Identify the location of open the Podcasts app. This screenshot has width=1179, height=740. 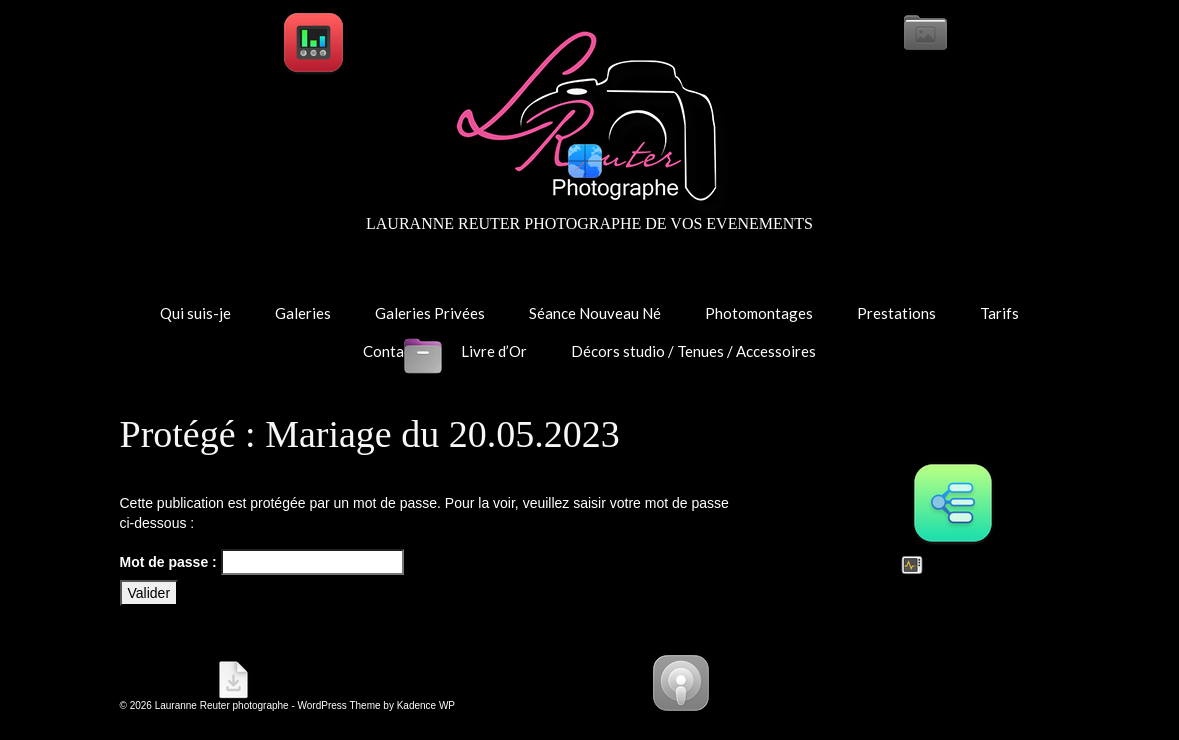
(681, 683).